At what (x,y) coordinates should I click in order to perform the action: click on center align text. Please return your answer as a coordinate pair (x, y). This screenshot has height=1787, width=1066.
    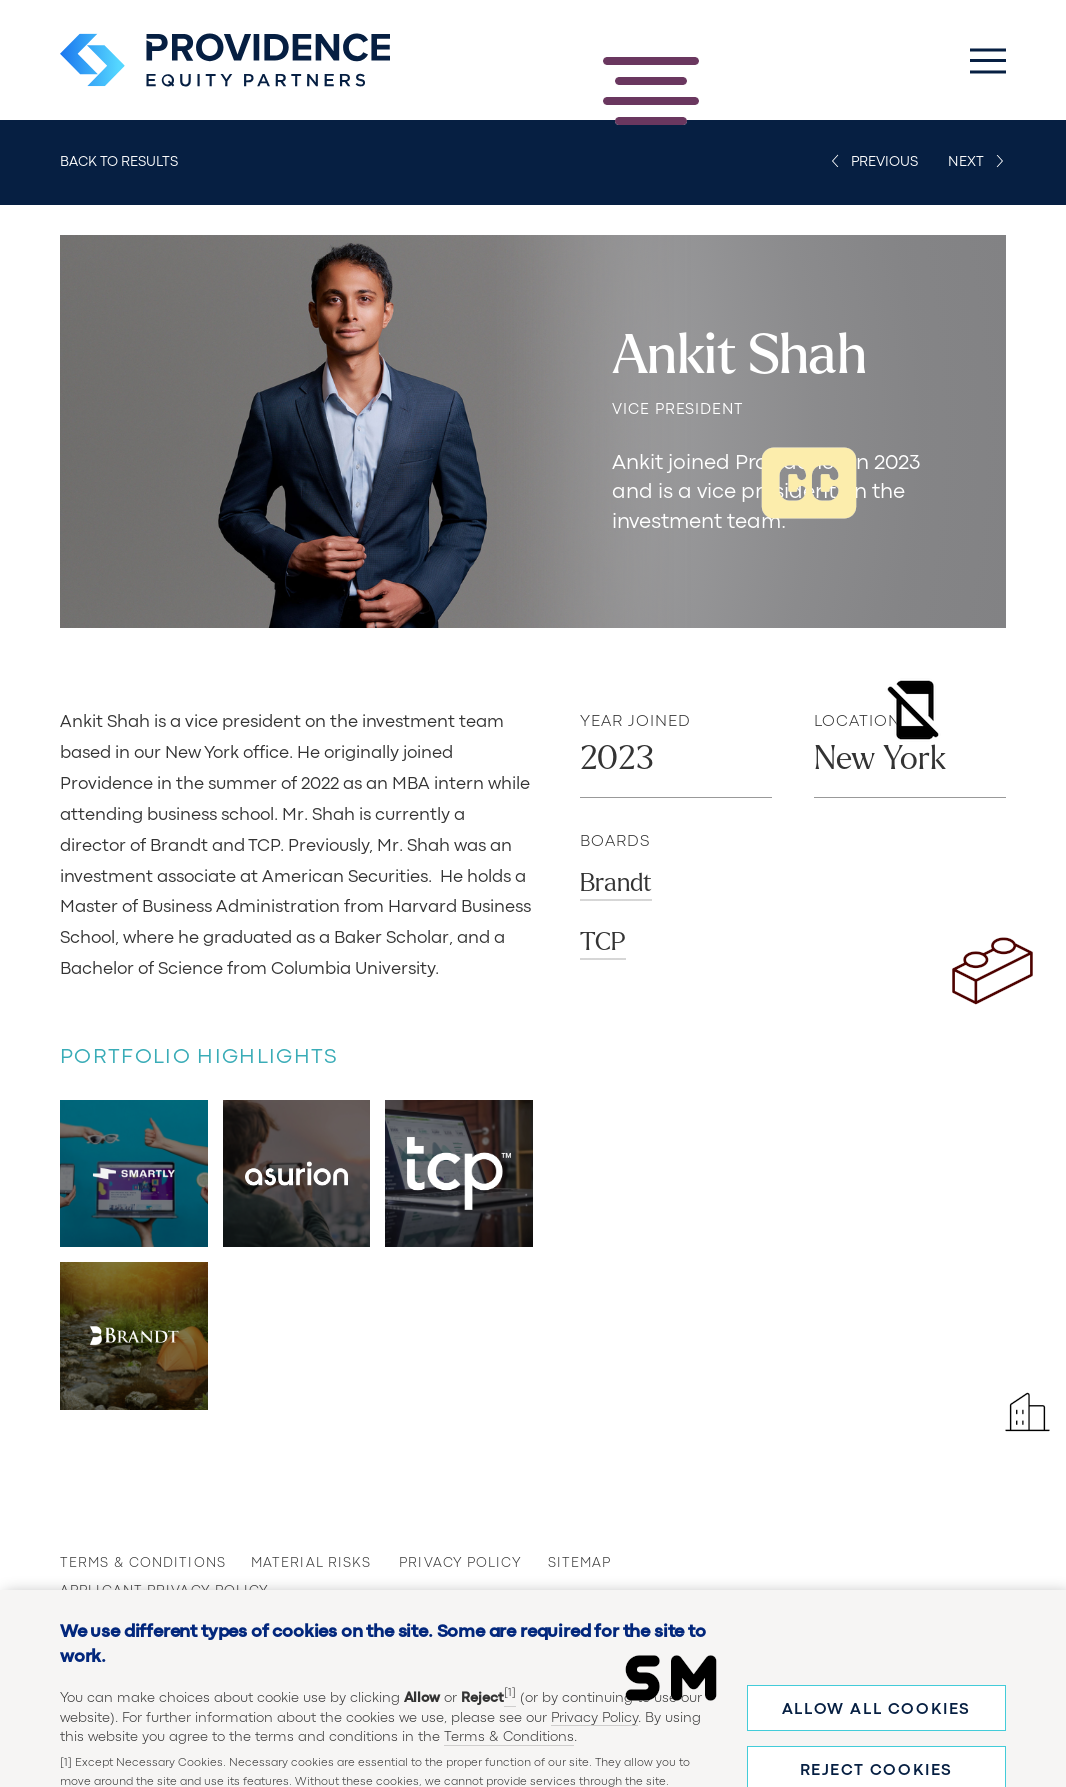
    Looking at the image, I should click on (651, 93).